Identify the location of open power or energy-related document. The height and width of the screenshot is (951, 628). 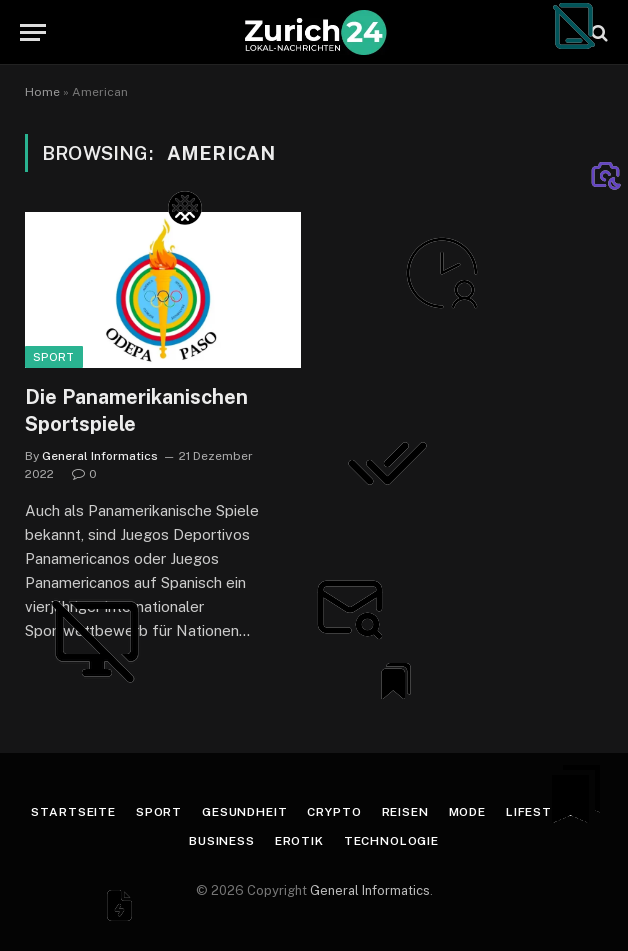
(119, 905).